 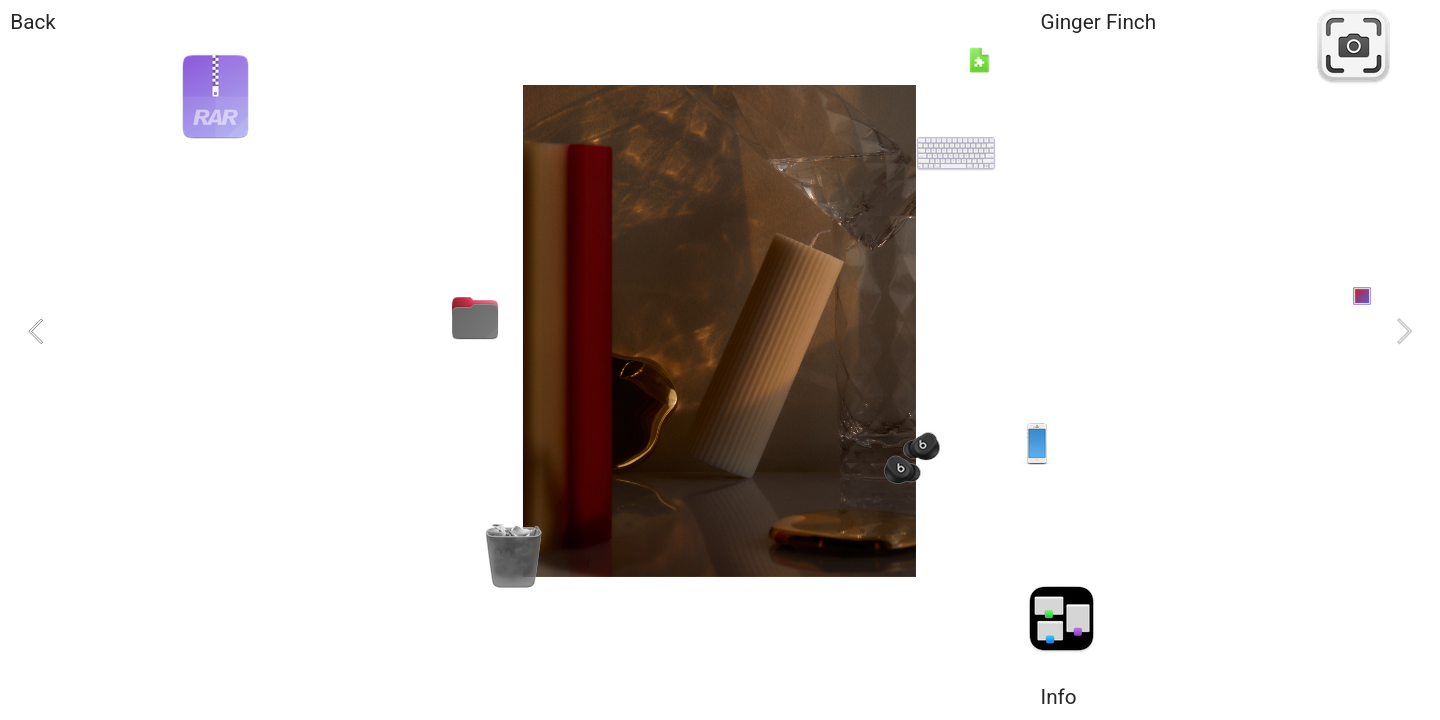 What do you see at coordinates (912, 458) in the screenshot?
I see `beats wireless earbuds device icon` at bounding box center [912, 458].